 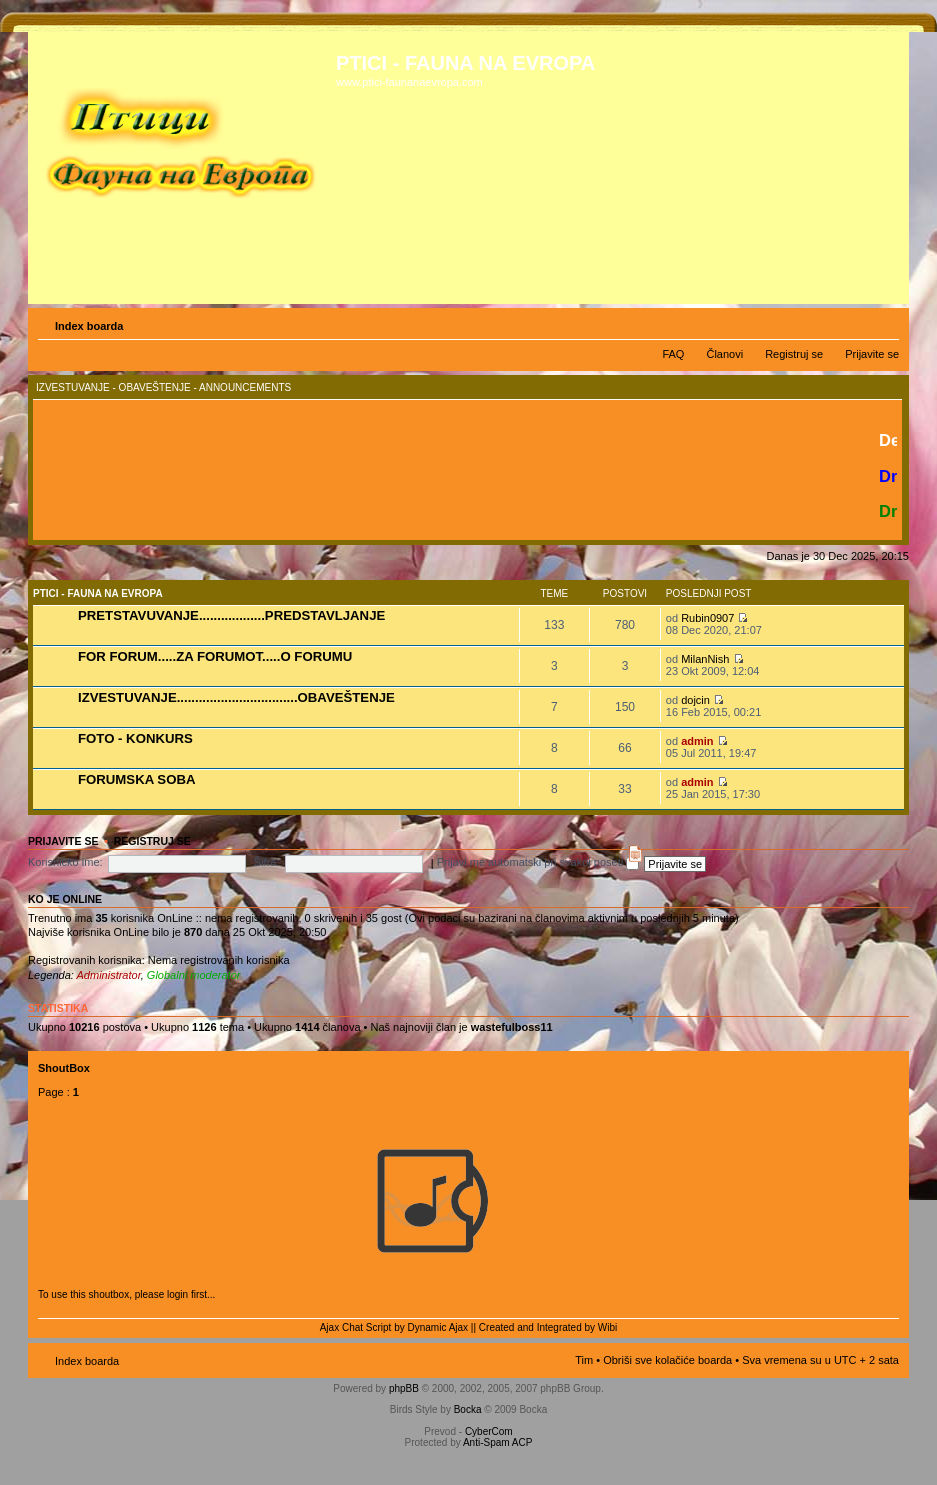 I want to click on libreoffice impress presentation file, so click(x=635, y=853).